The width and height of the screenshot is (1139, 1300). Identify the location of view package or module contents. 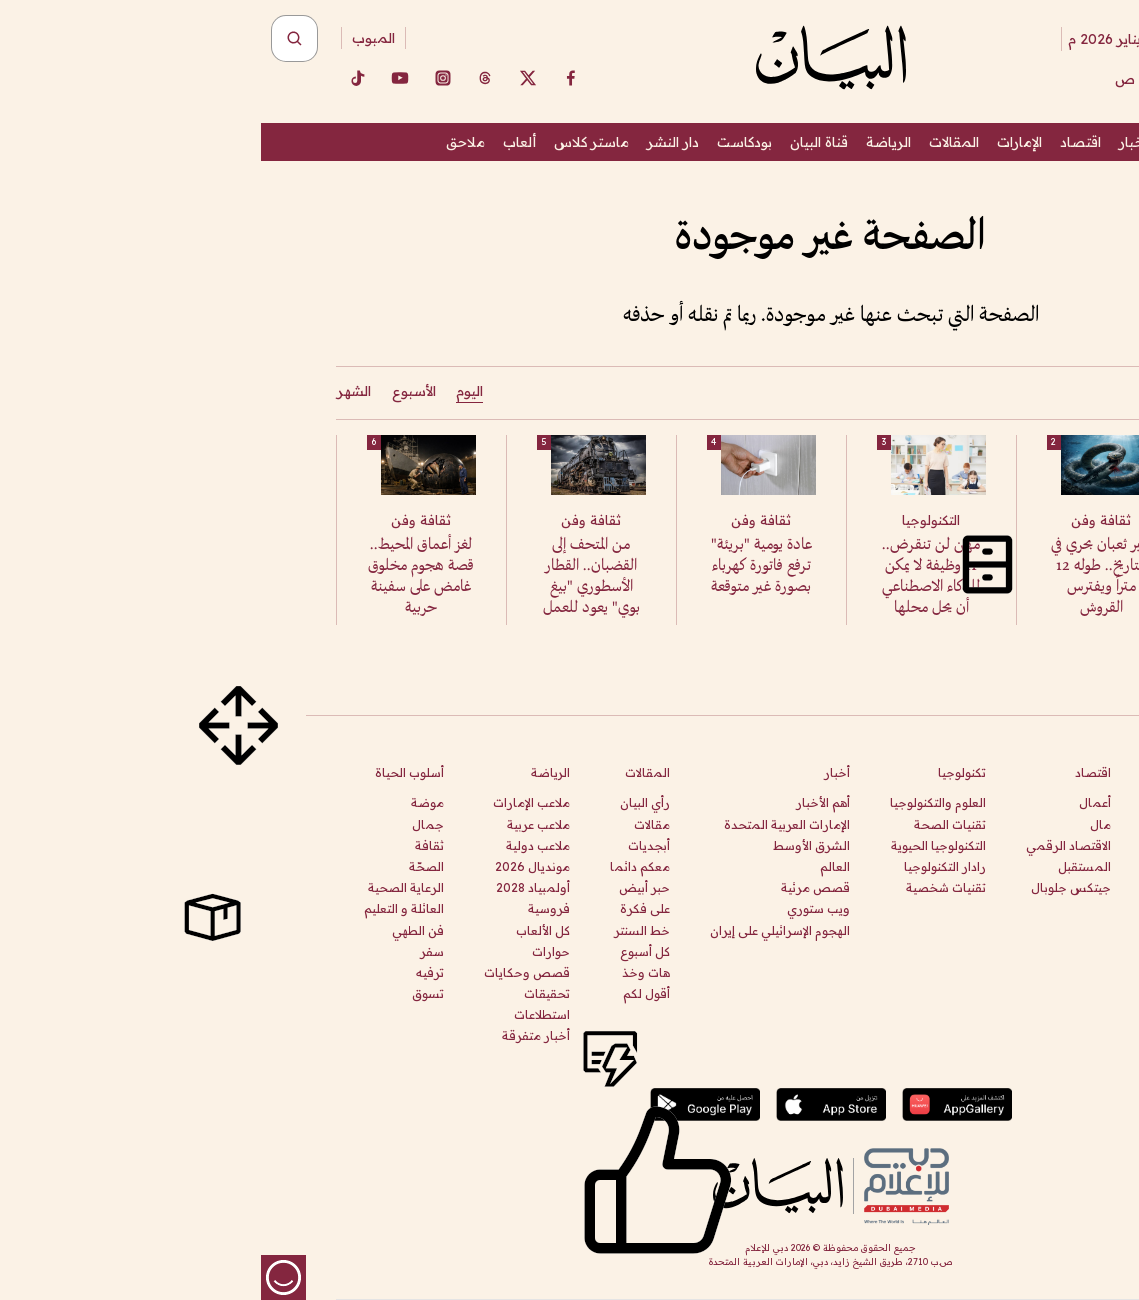
(210, 915).